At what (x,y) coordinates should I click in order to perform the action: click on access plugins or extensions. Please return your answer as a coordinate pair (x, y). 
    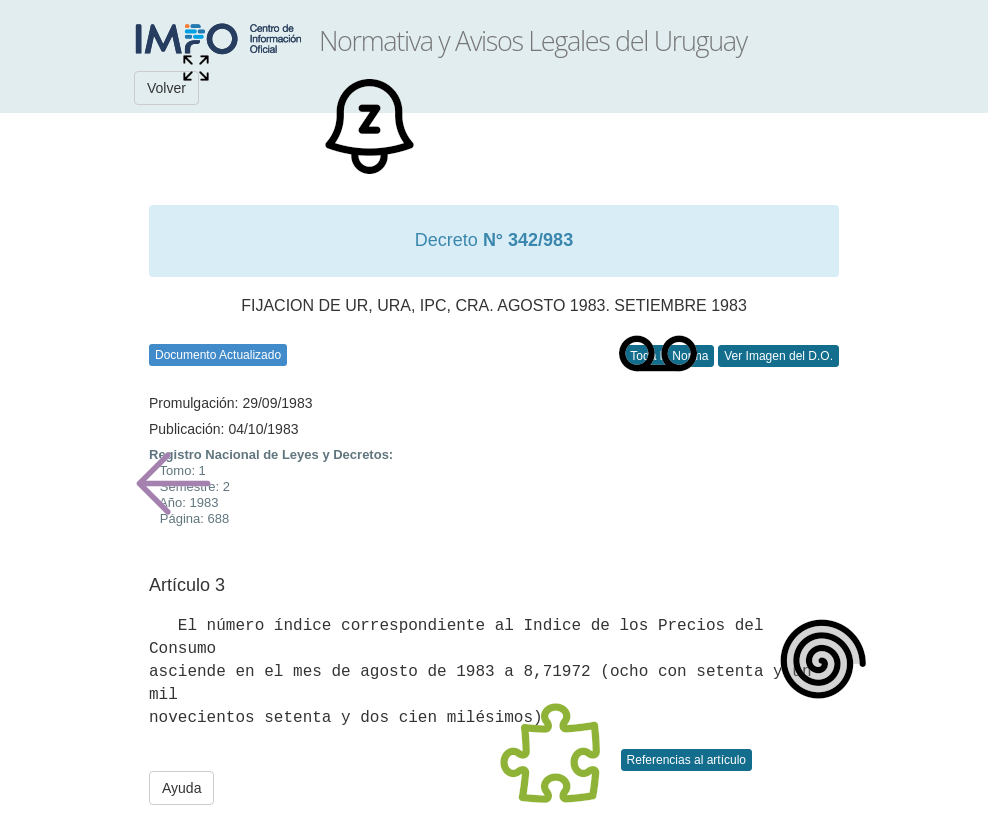
    Looking at the image, I should click on (552, 755).